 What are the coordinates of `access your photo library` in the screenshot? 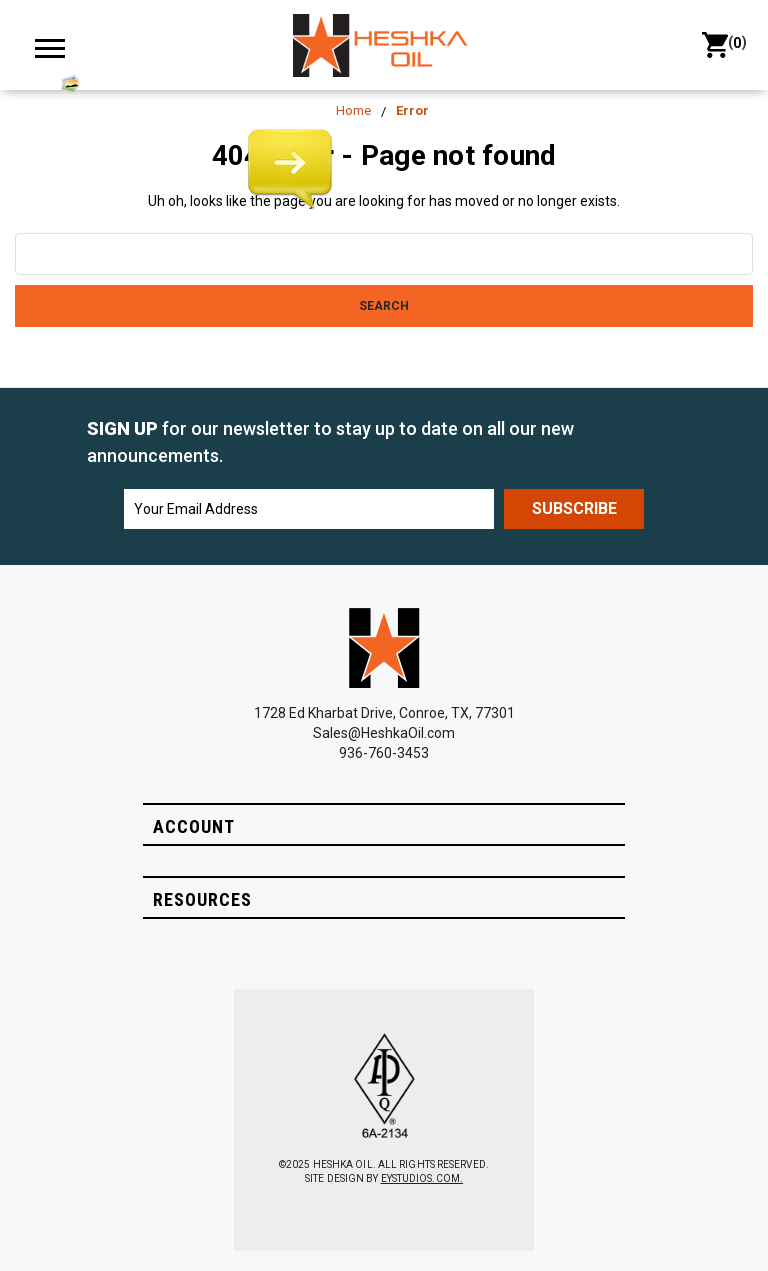 It's located at (70, 84).